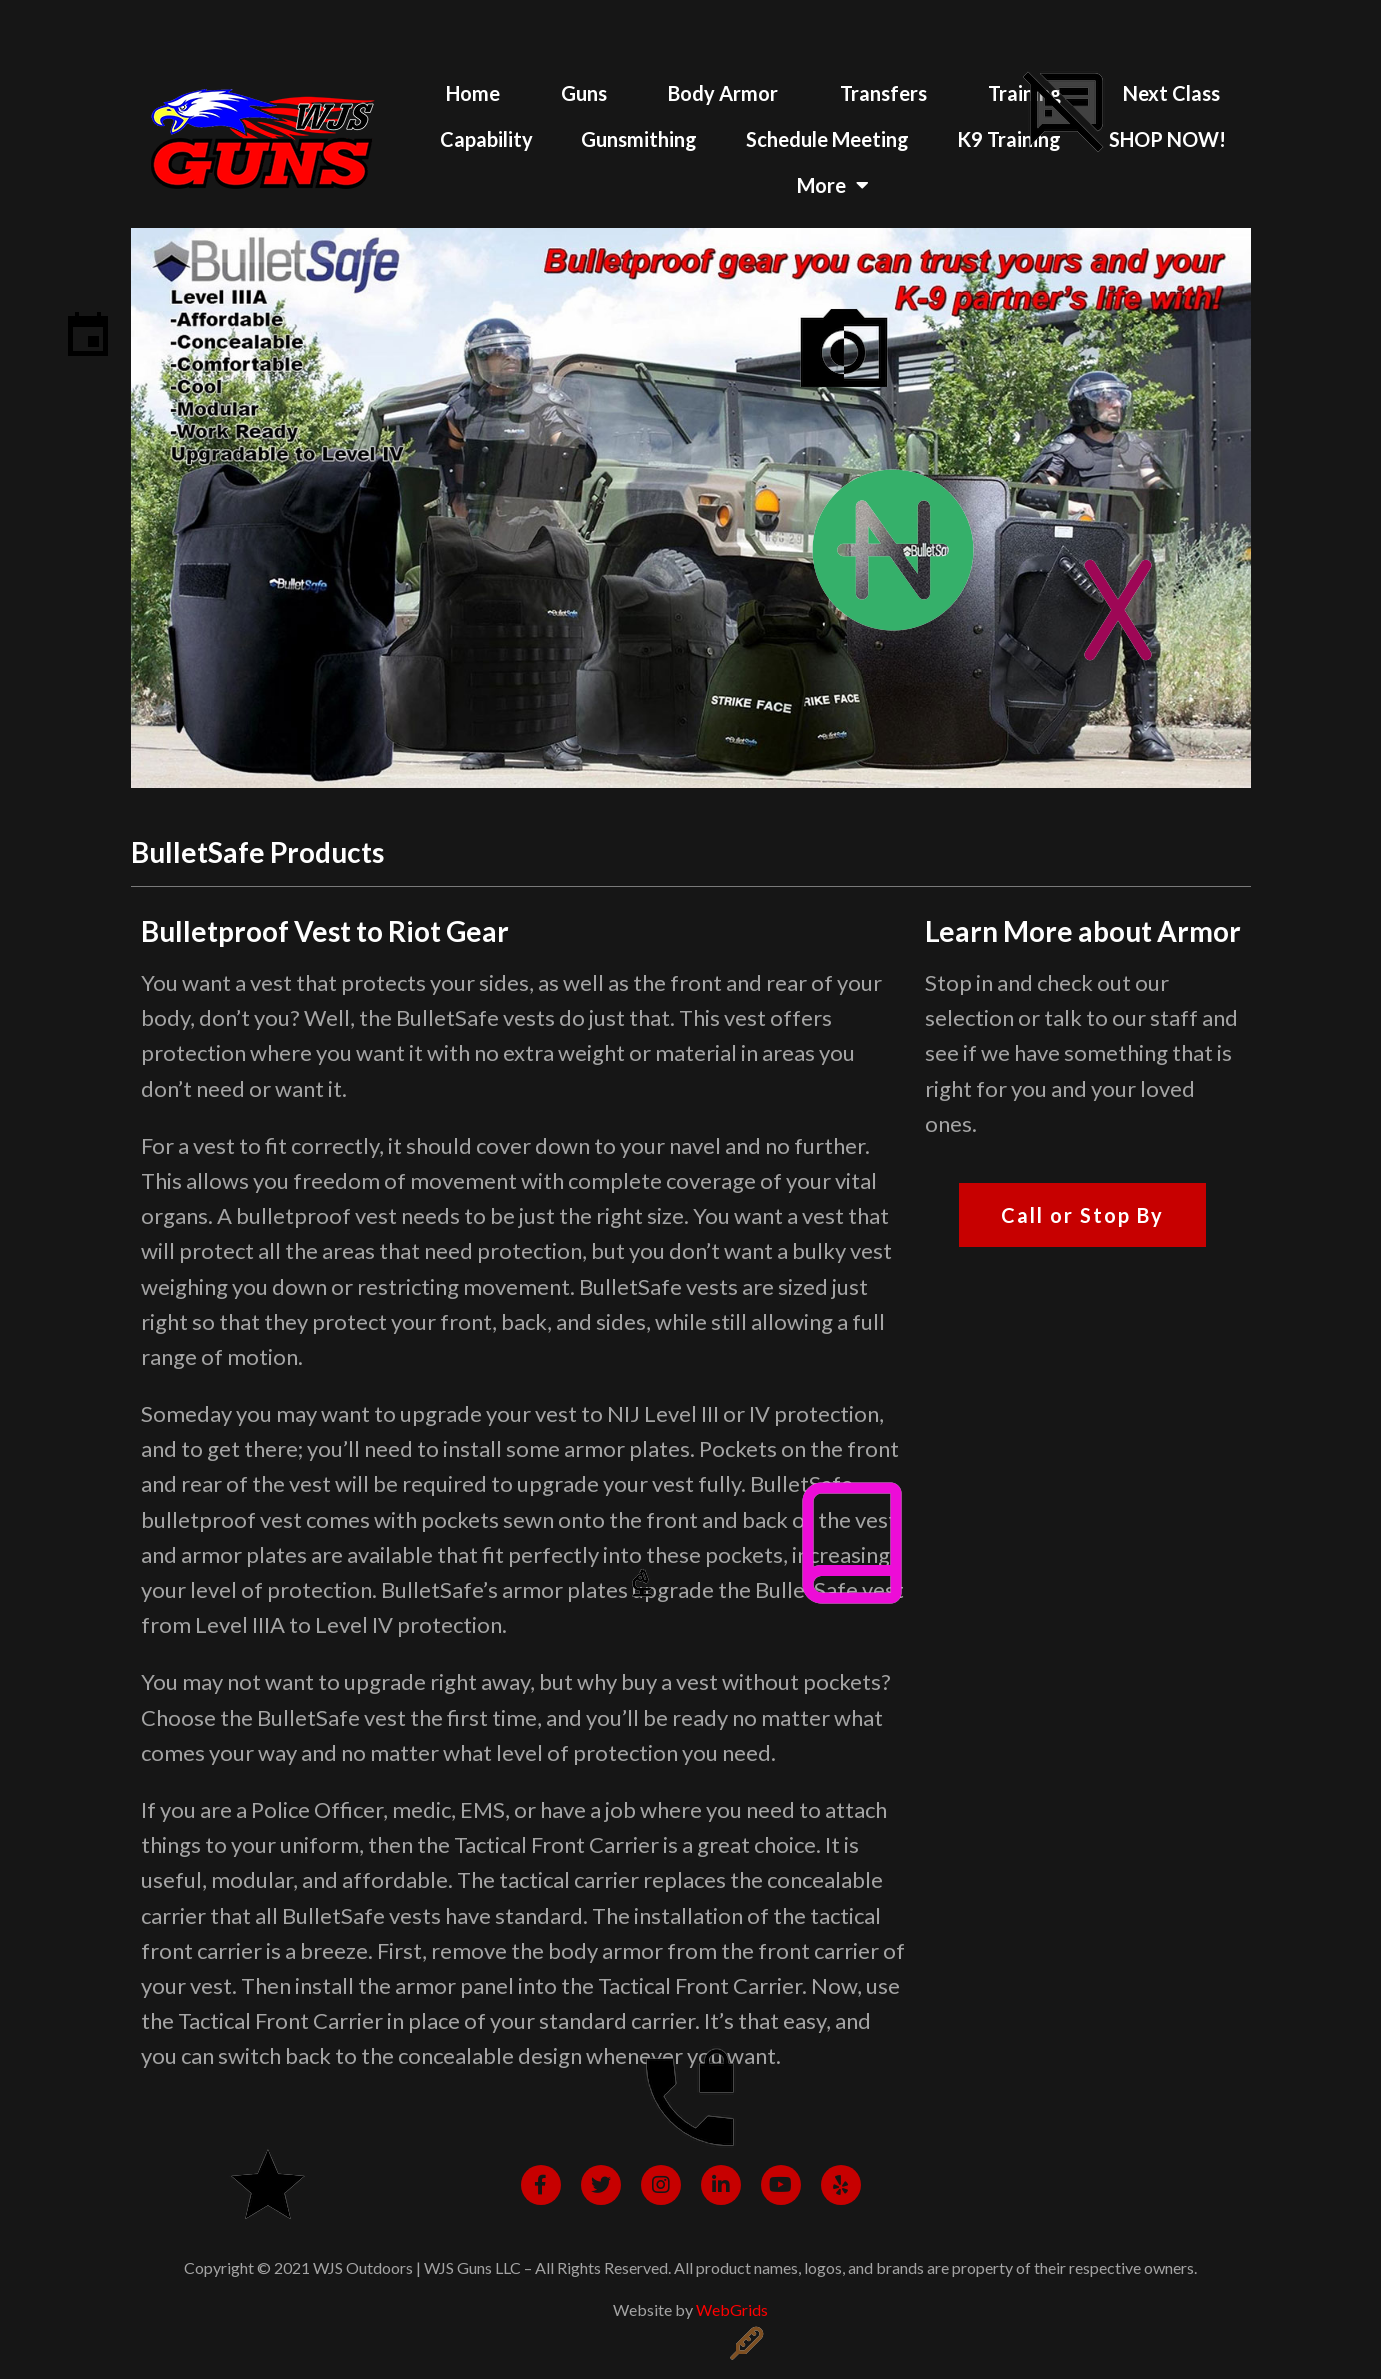 Image resolution: width=1381 pixels, height=2379 pixels. Describe the element at coordinates (852, 1543) in the screenshot. I see `open library or reading list` at that location.